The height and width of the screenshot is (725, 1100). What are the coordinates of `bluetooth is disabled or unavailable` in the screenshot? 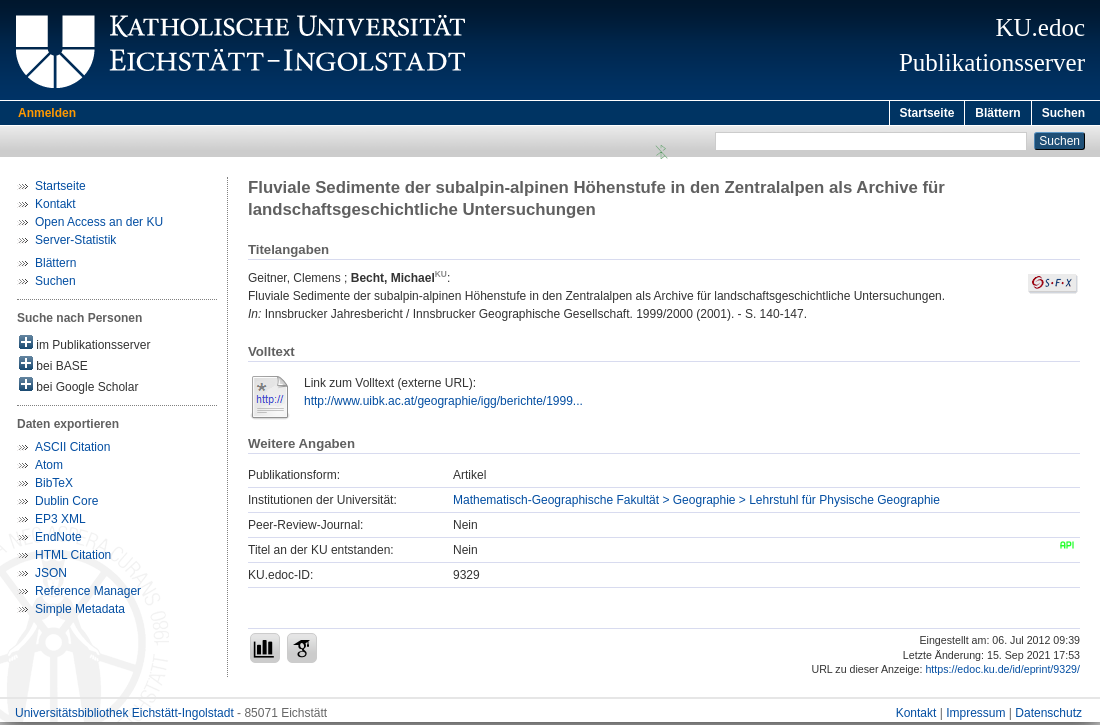 It's located at (661, 152).